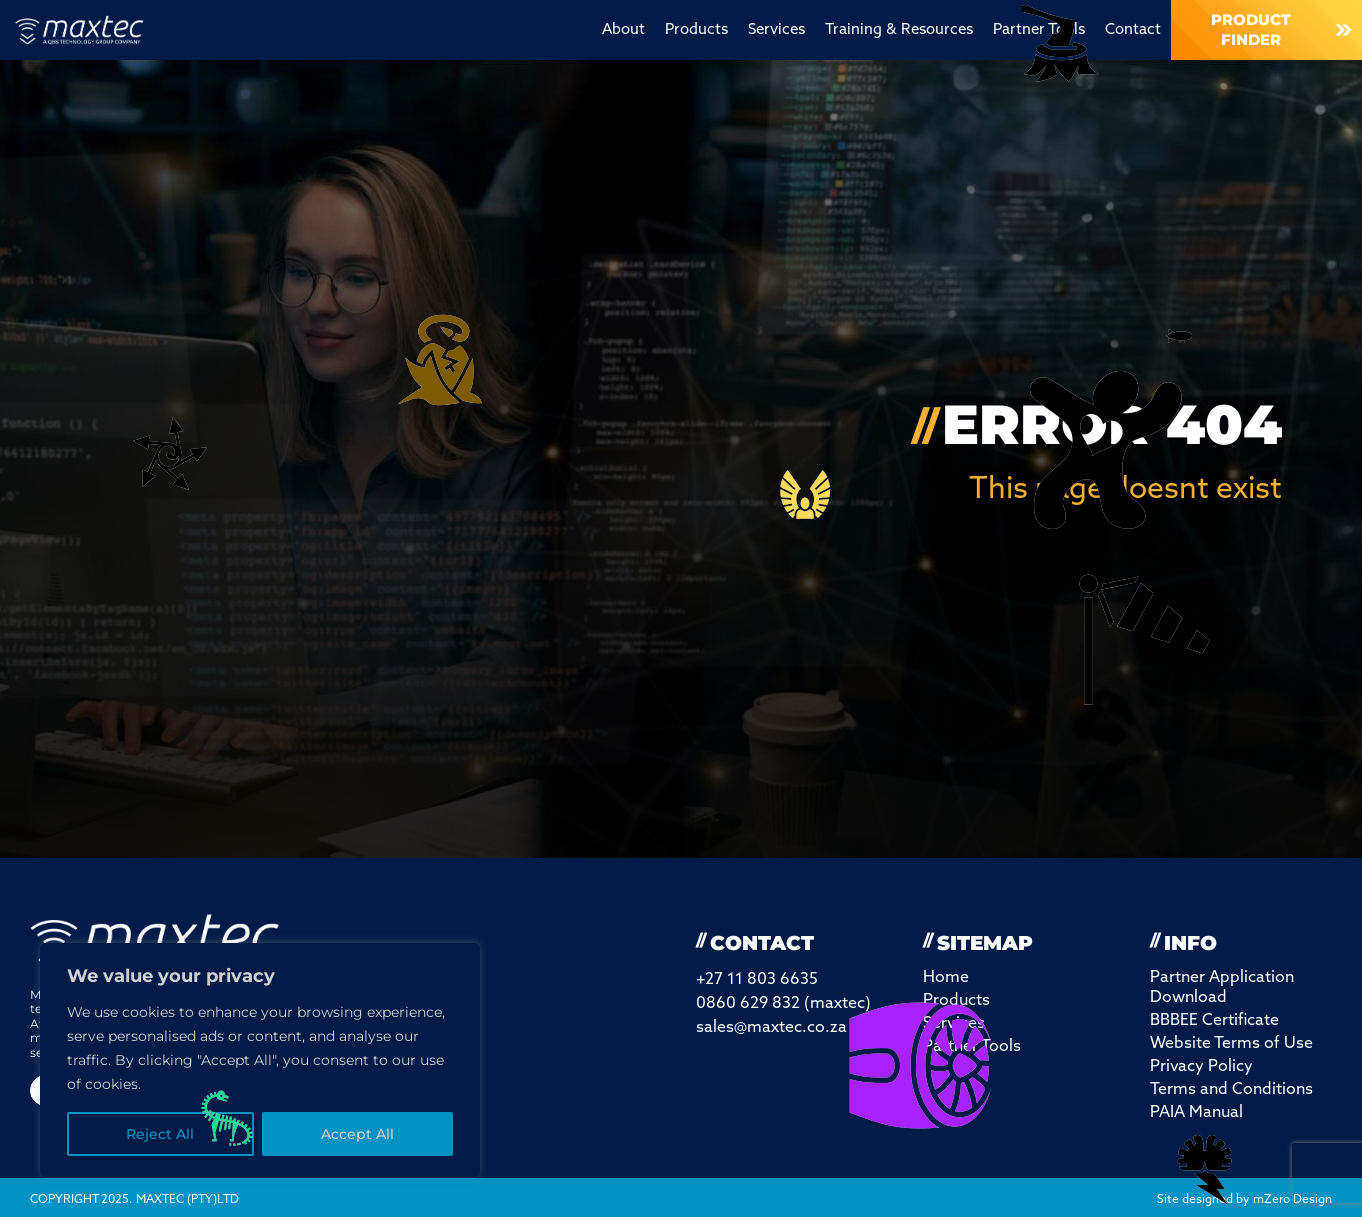 This screenshot has height=1217, width=1362. What do you see at coordinates (1204, 1169) in the screenshot?
I see `start a brainstorming session` at bounding box center [1204, 1169].